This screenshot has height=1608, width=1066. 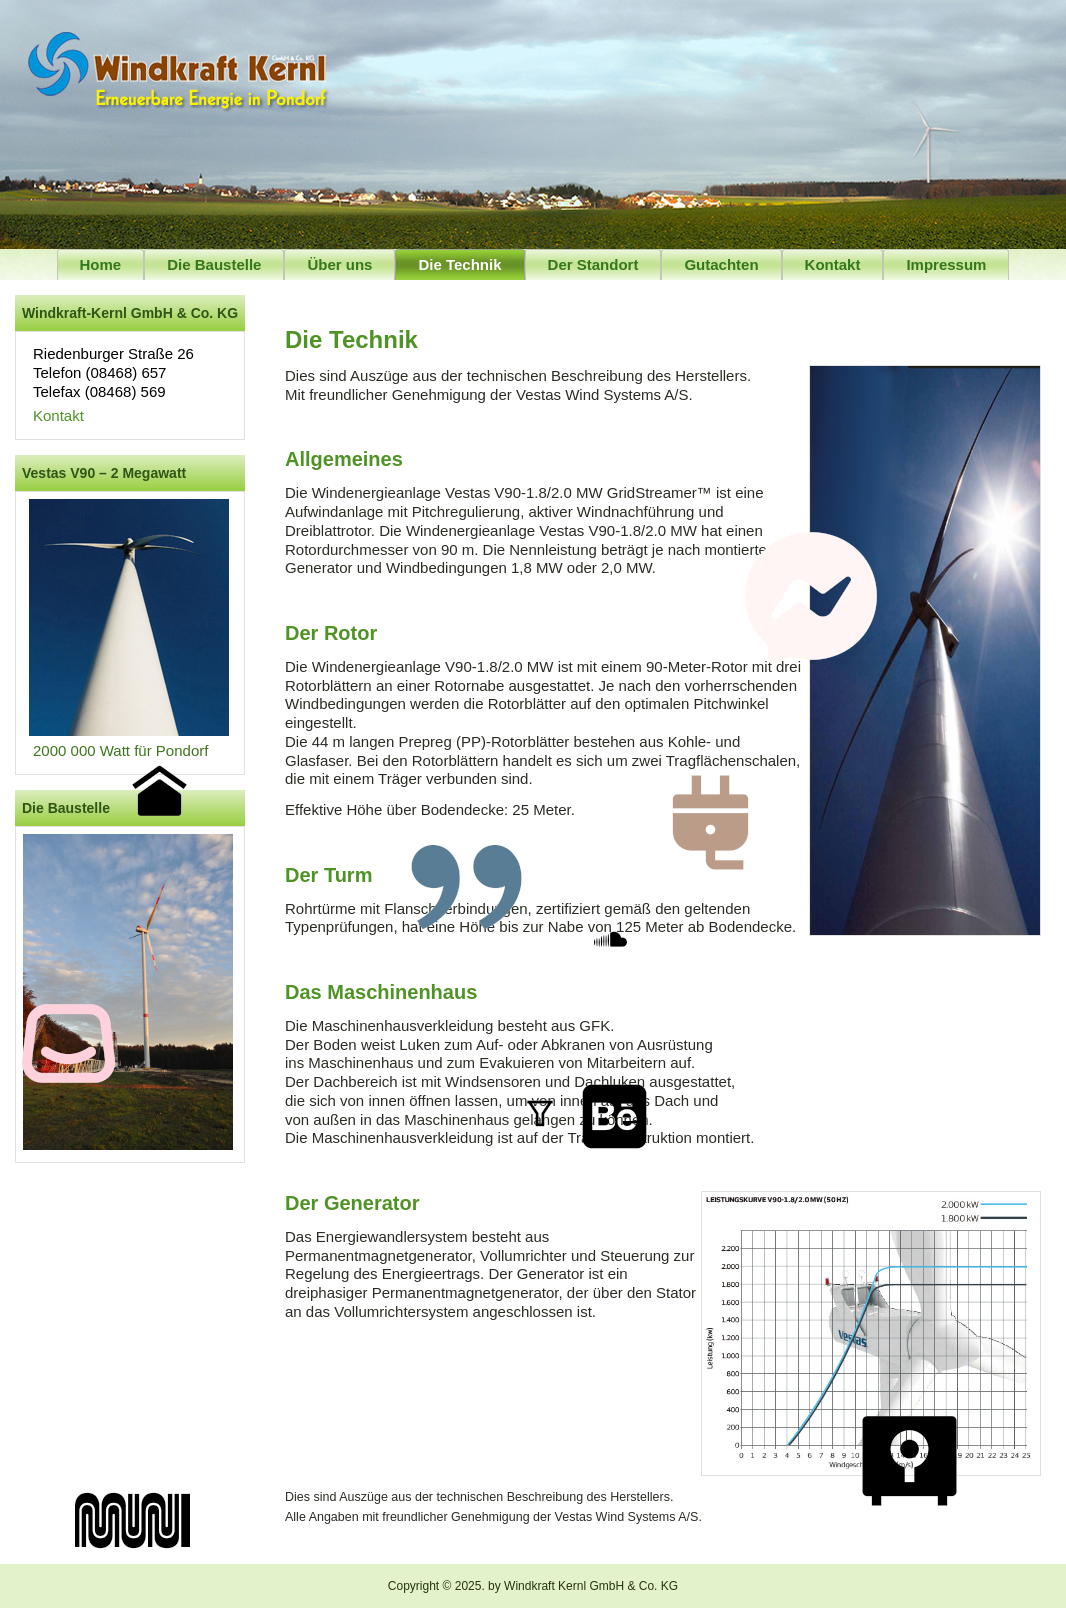 What do you see at coordinates (540, 1112) in the screenshot?
I see `filter or sort content` at bounding box center [540, 1112].